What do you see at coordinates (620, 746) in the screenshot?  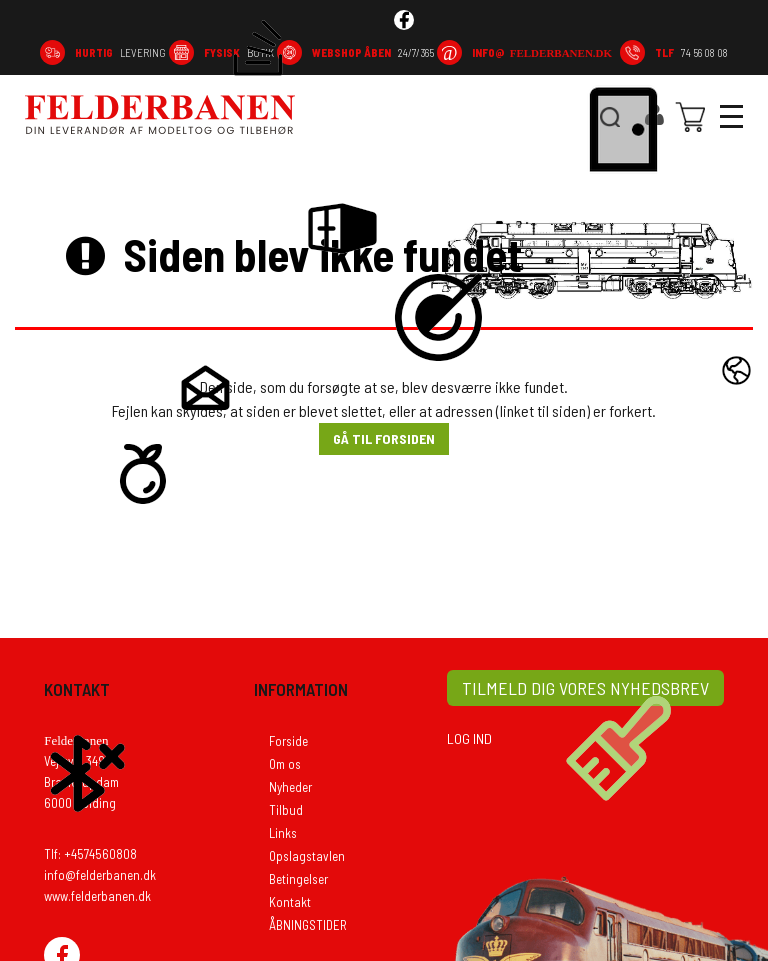 I see `access painting or drawing tools` at bounding box center [620, 746].